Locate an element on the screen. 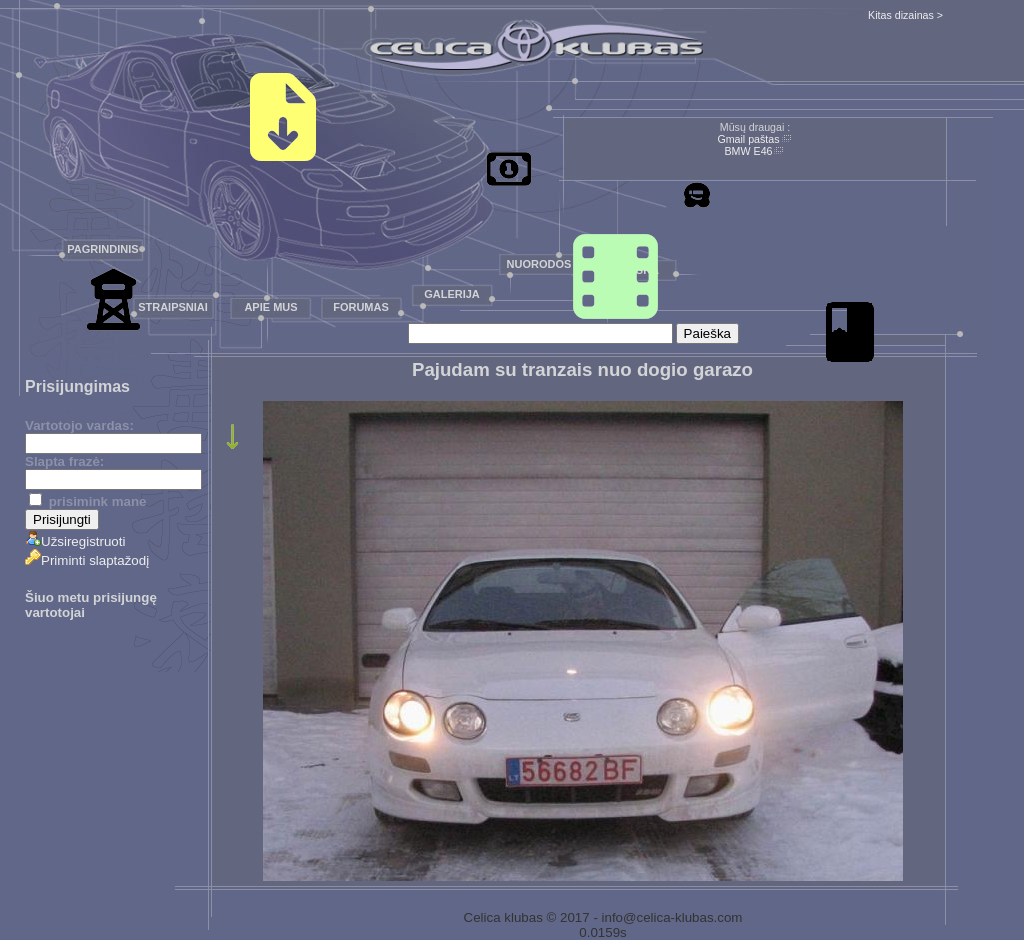 The width and height of the screenshot is (1024, 940). view observation tower or lookout point is located at coordinates (113, 299).